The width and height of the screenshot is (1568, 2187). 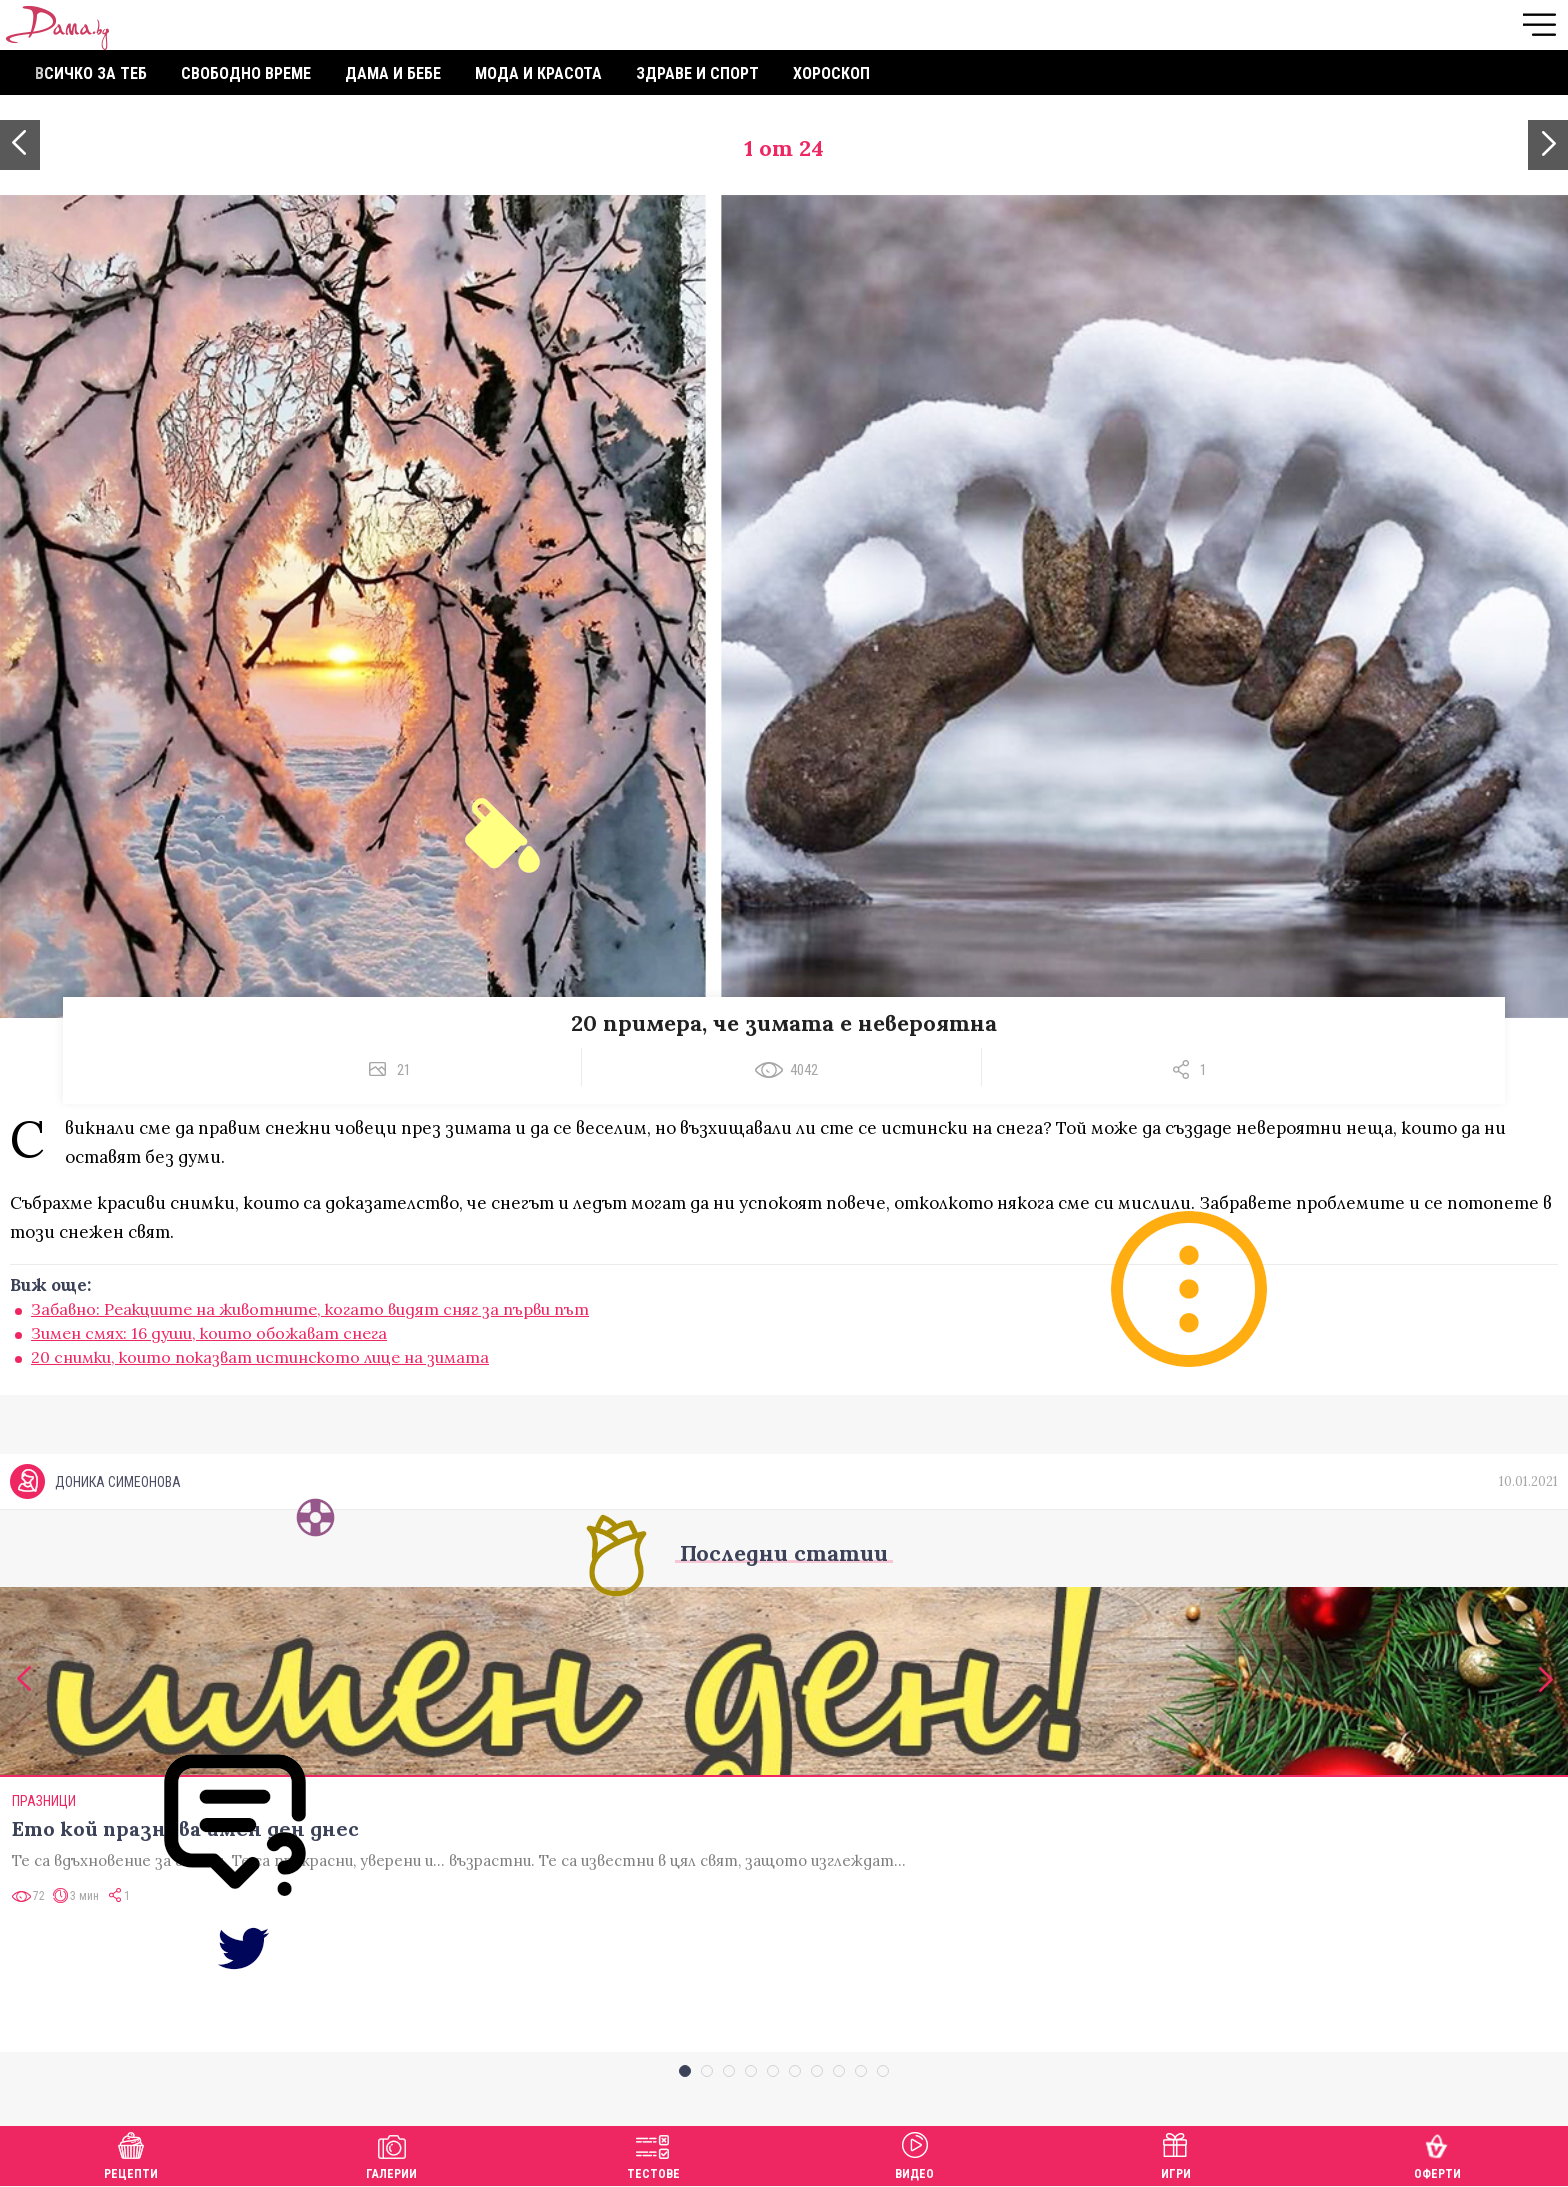 I want to click on fill an area with color, so click(x=502, y=835).